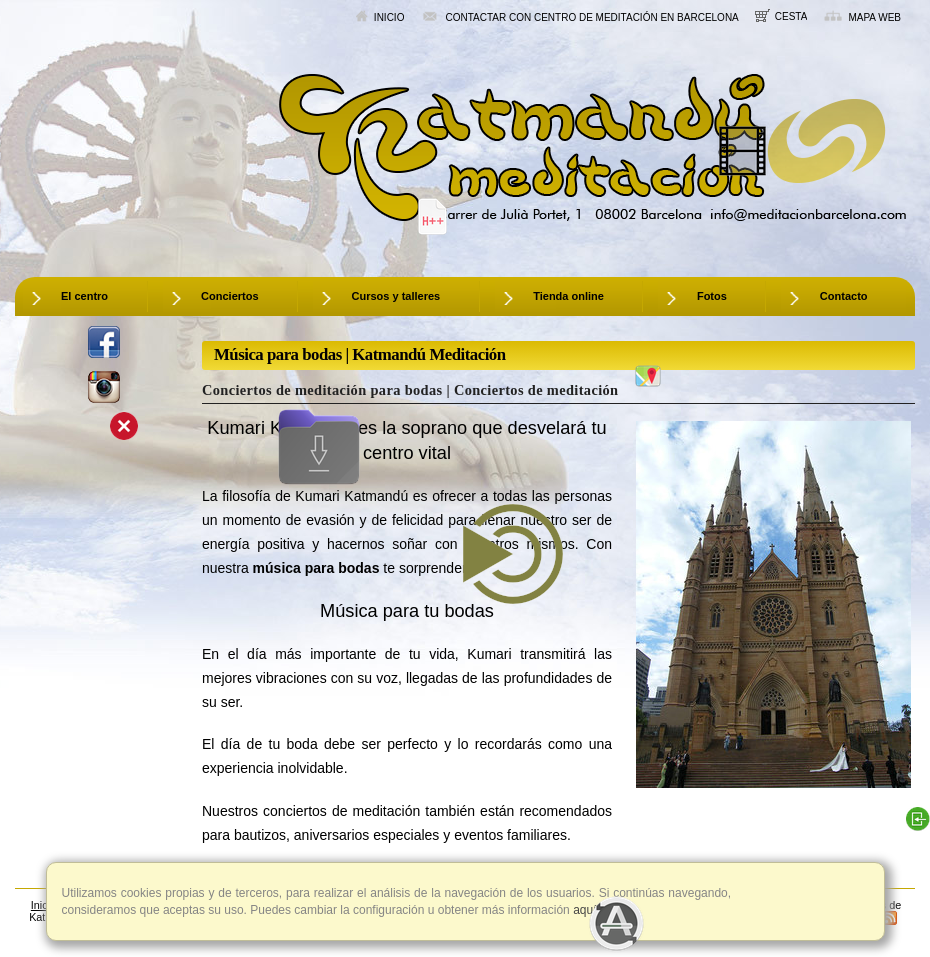 The width and height of the screenshot is (930, 957). What do you see at coordinates (616, 923) in the screenshot?
I see `open the software update manager` at bounding box center [616, 923].